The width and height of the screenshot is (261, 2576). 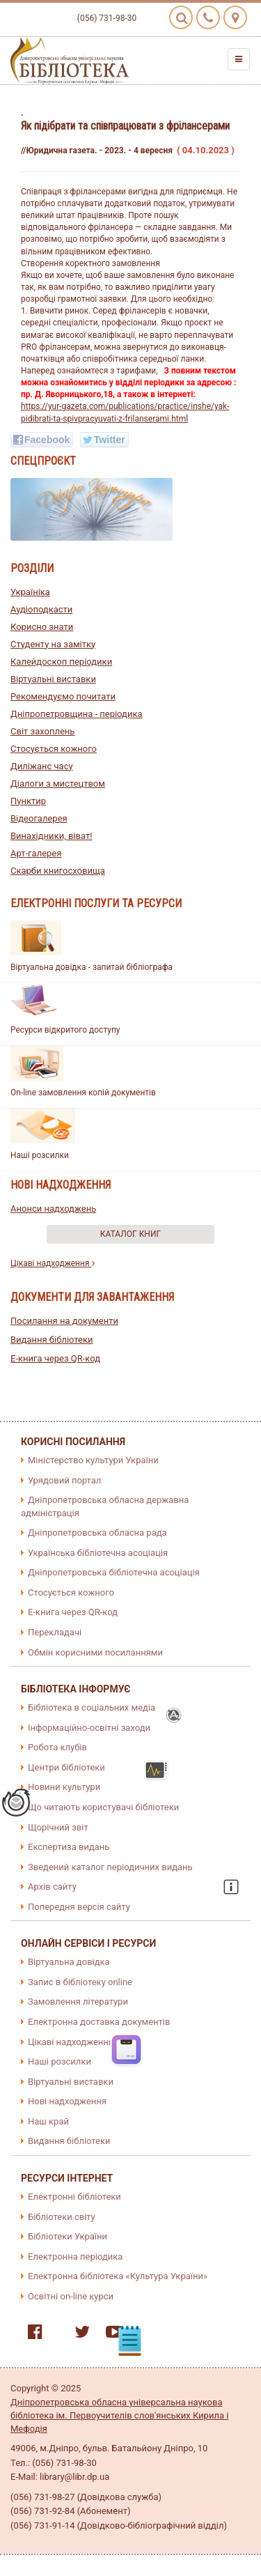 What do you see at coordinates (16, 1803) in the screenshot?
I see `open thunderbird email client` at bounding box center [16, 1803].